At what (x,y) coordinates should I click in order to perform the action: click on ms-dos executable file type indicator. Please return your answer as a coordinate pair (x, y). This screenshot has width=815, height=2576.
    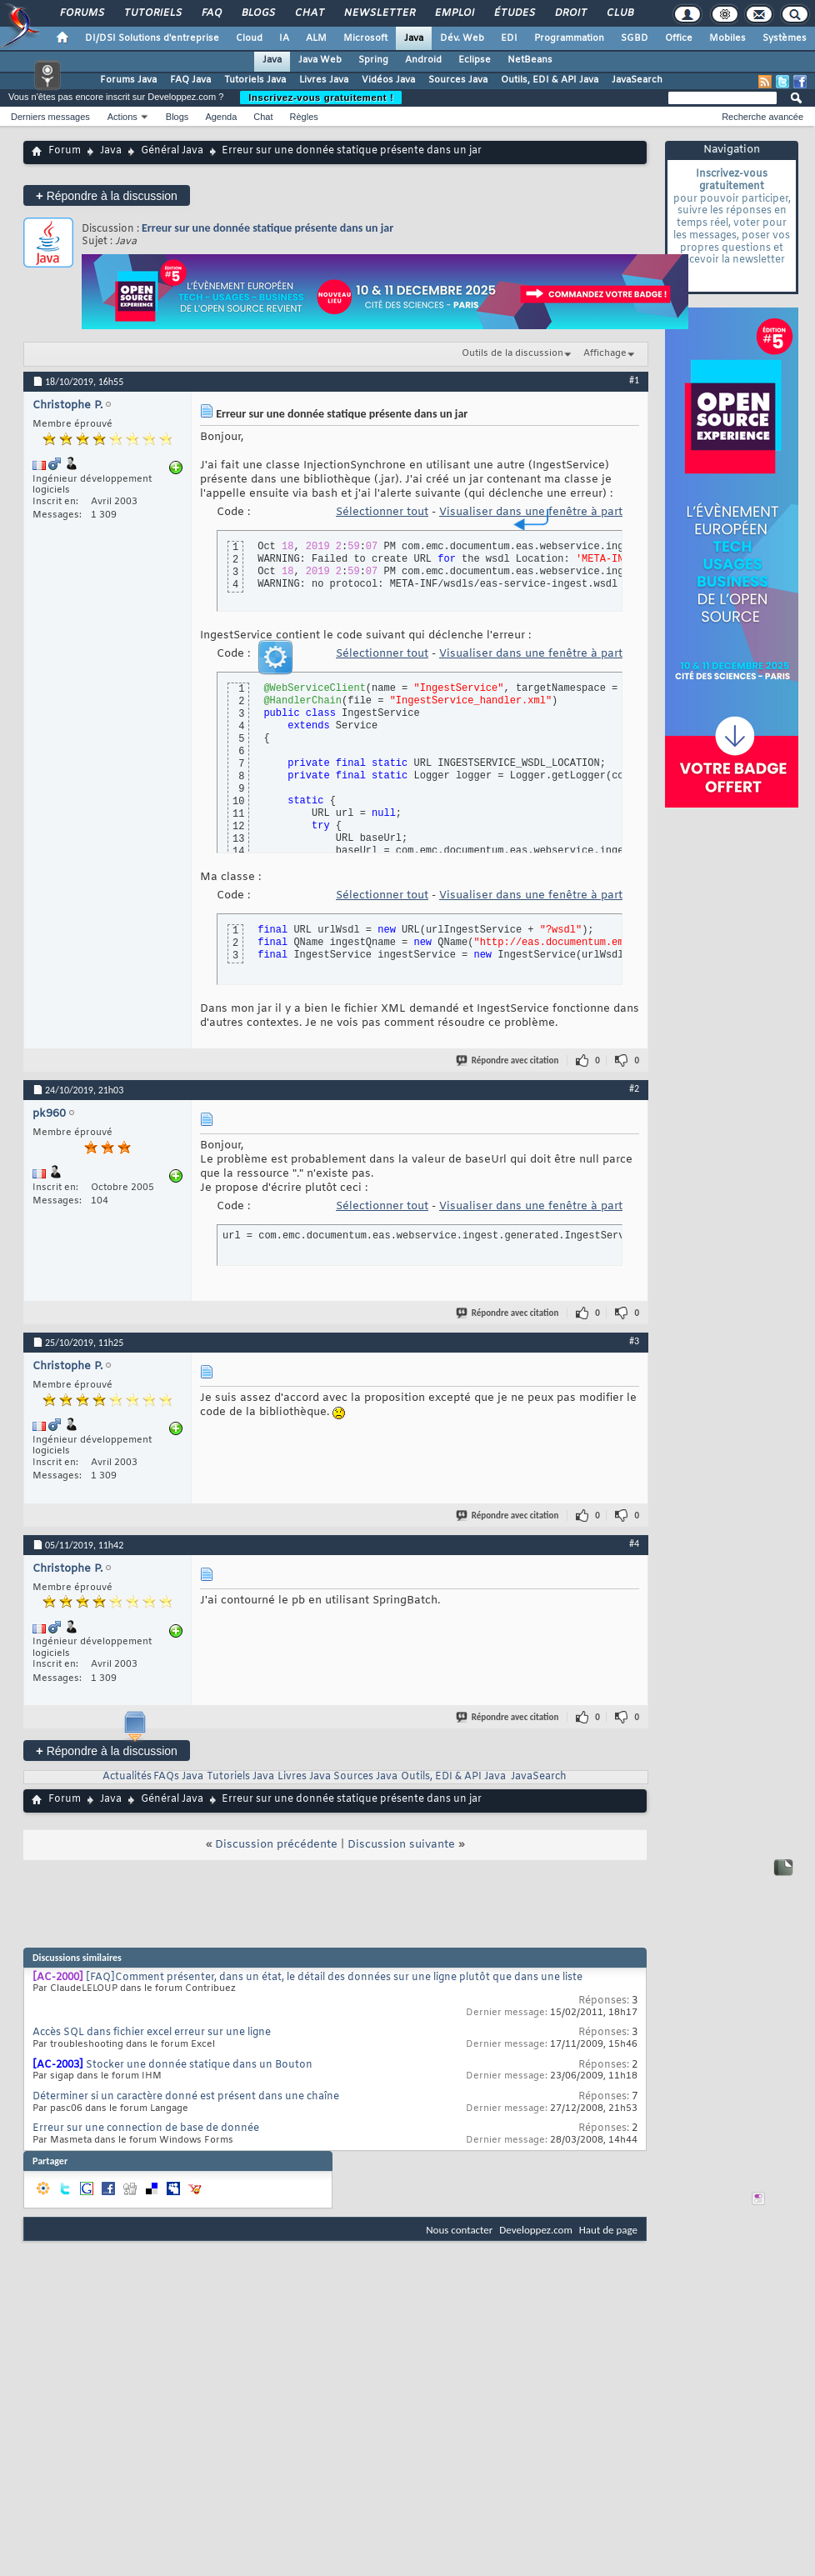
    Looking at the image, I should click on (275, 657).